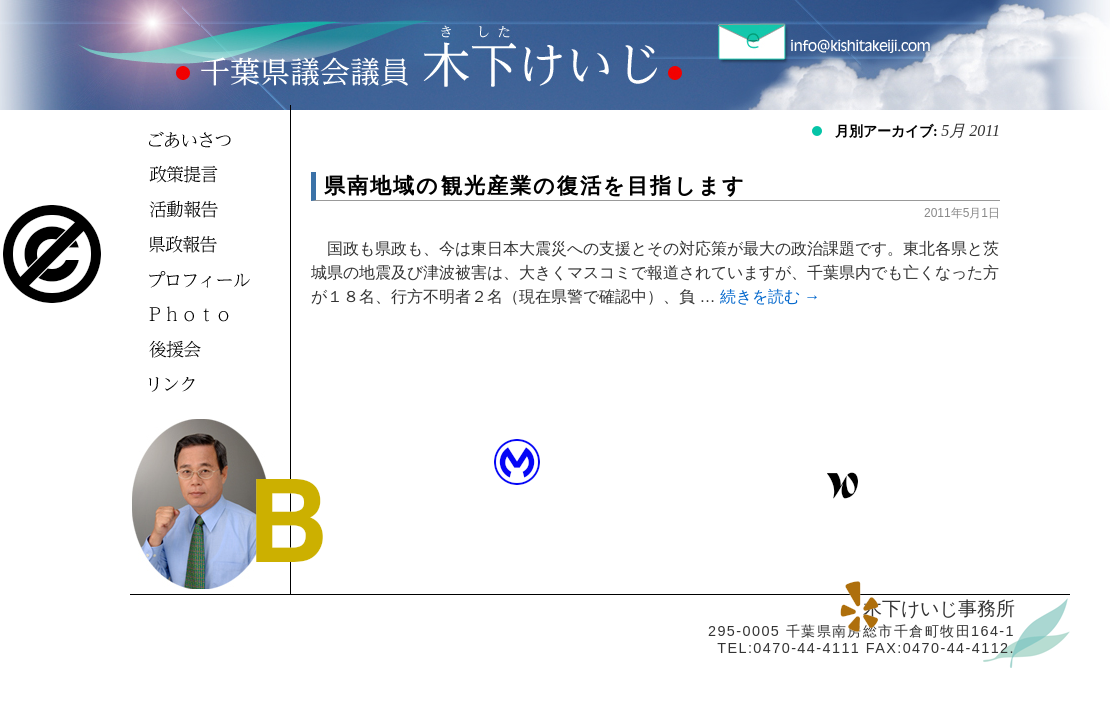 The image size is (1110, 720). Describe the element at coordinates (289, 520) in the screenshot. I see `barmenia insurance company logo` at that location.